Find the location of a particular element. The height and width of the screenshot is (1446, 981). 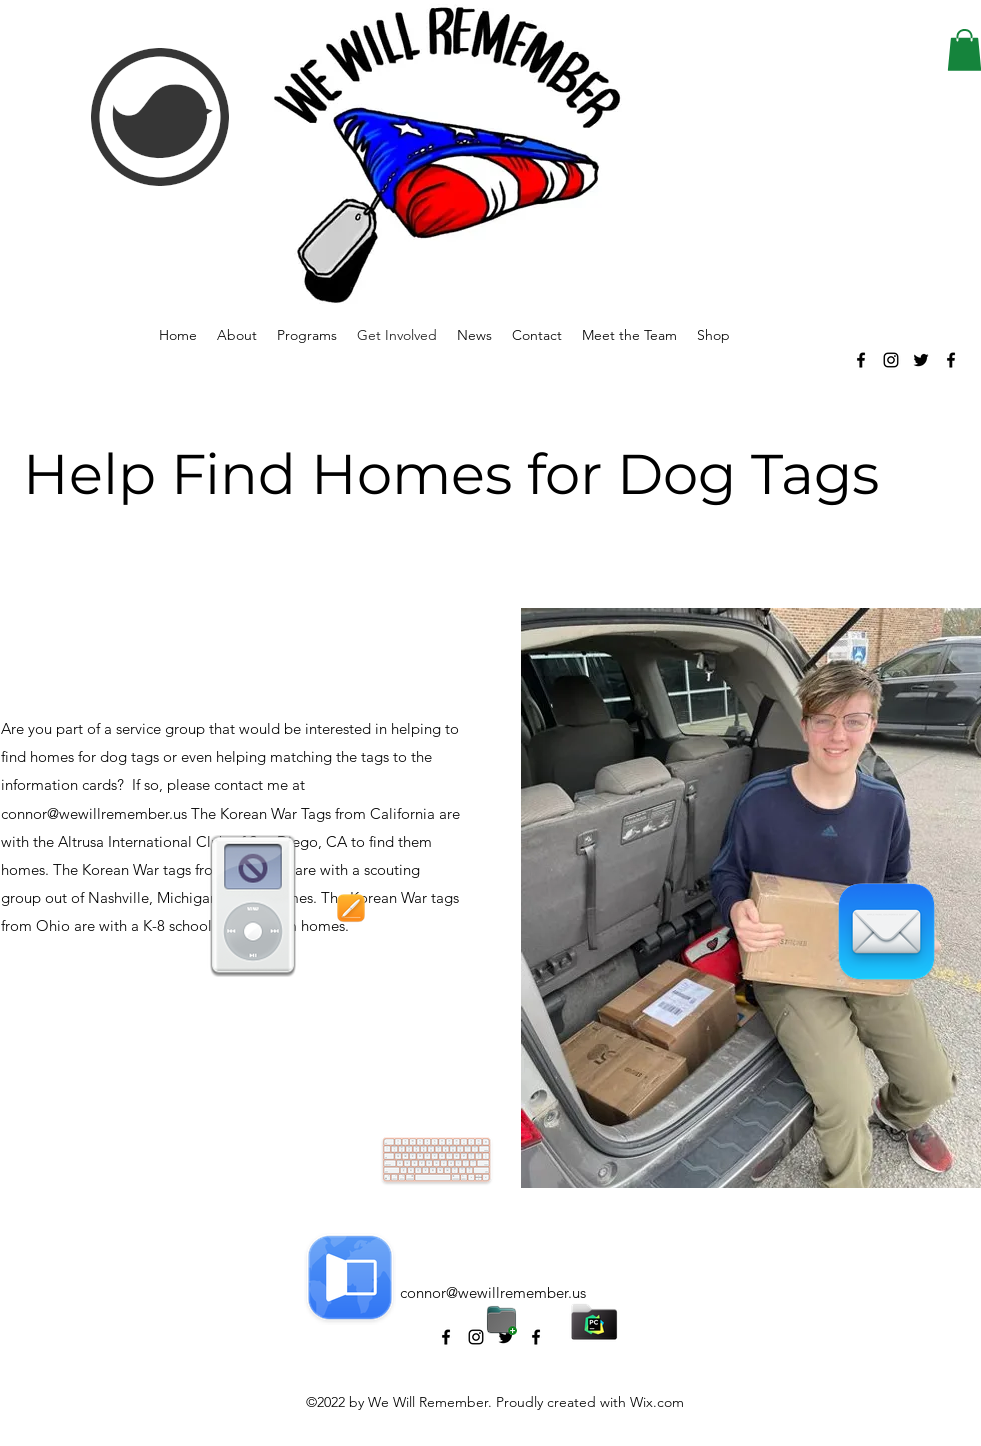

launch budgie desktop environment is located at coordinates (160, 117).